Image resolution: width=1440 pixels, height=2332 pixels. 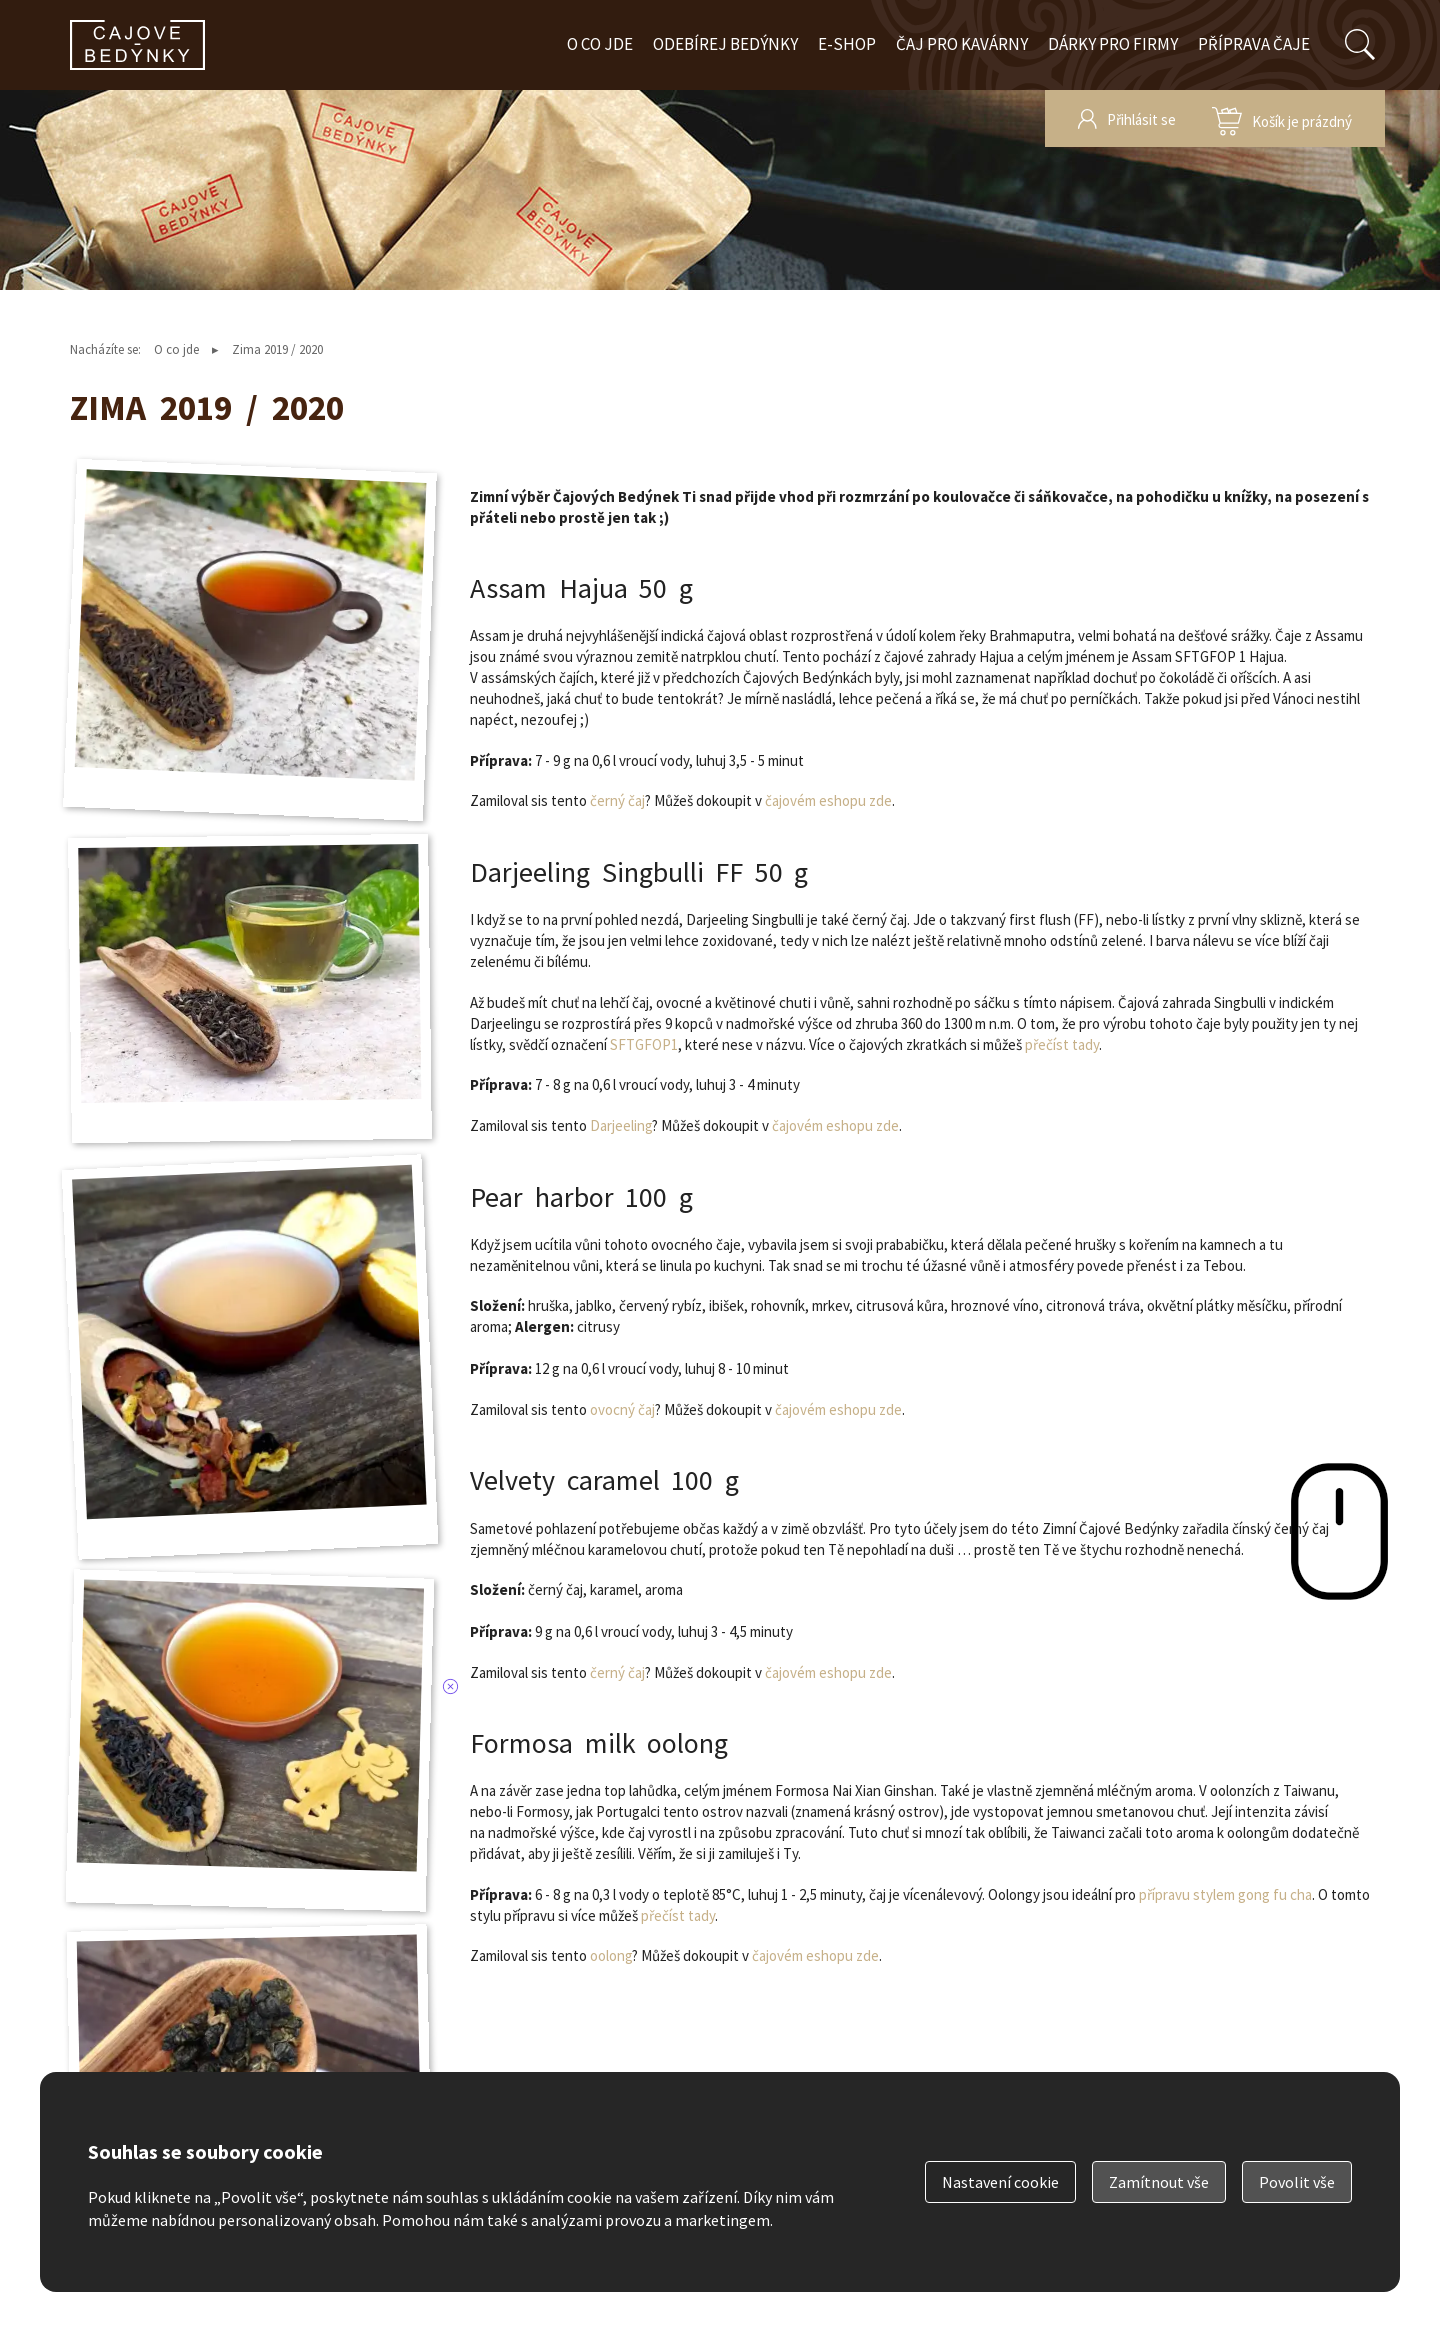 What do you see at coordinates (1339, 1531) in the screenshot?
I see `mouse input device indicator` at bounding box center [1339, 1531].